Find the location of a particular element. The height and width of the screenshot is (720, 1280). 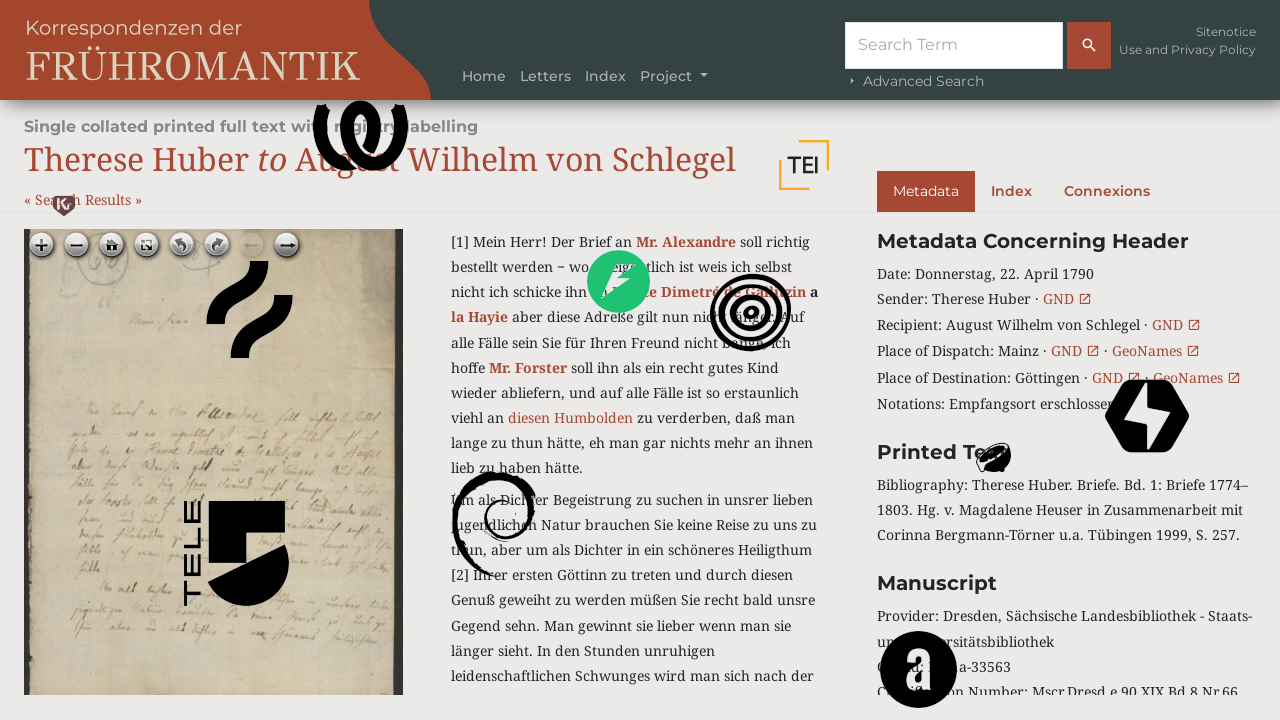

open the Fresh framework website or documentation is located at coordinates (993, 457).